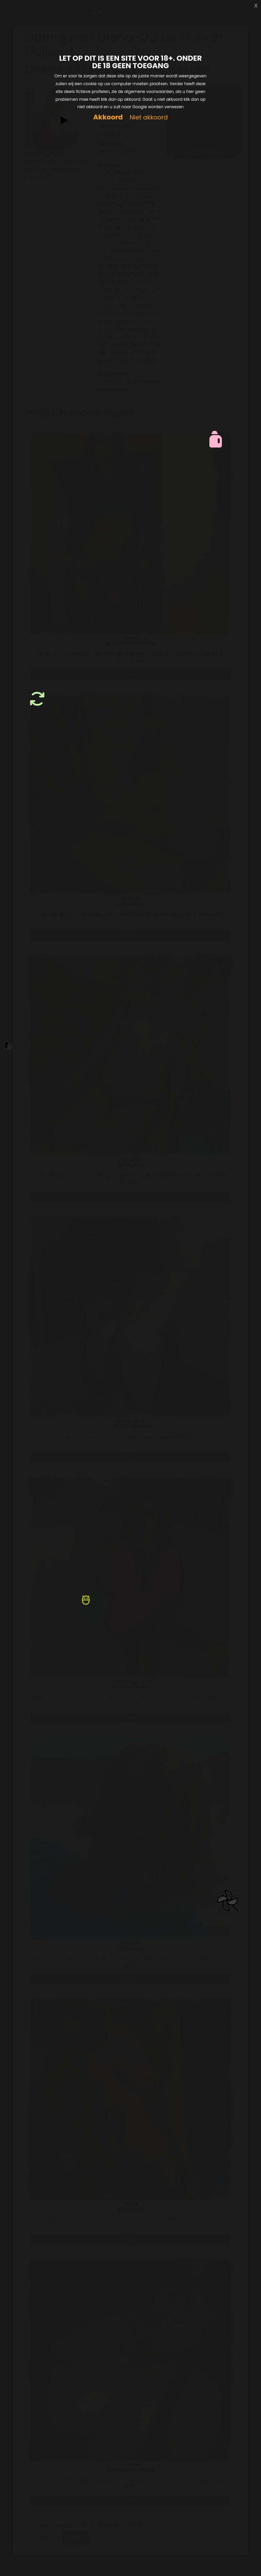 The height and width of the screenshot is (2576, 261). Describe the element at coordinates (8, 1045) in the screenshot. I see `adjust room or space settings` at that location.